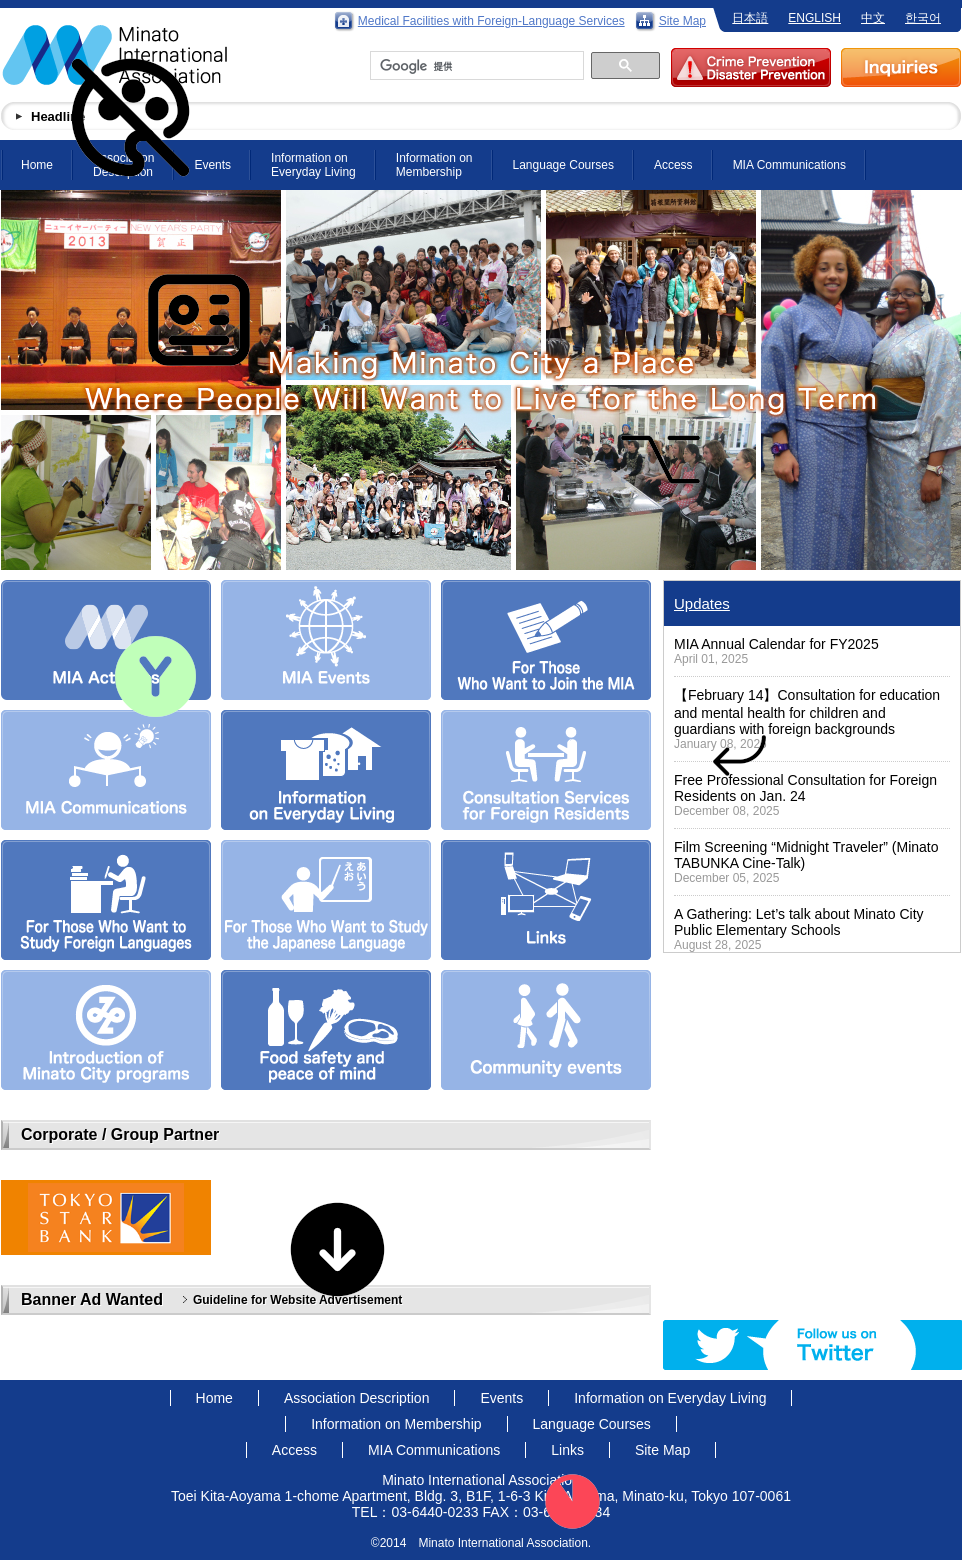 This screenshot has height=1560, width=962. I want to click on view your profile or identification card, so click(199, 320).